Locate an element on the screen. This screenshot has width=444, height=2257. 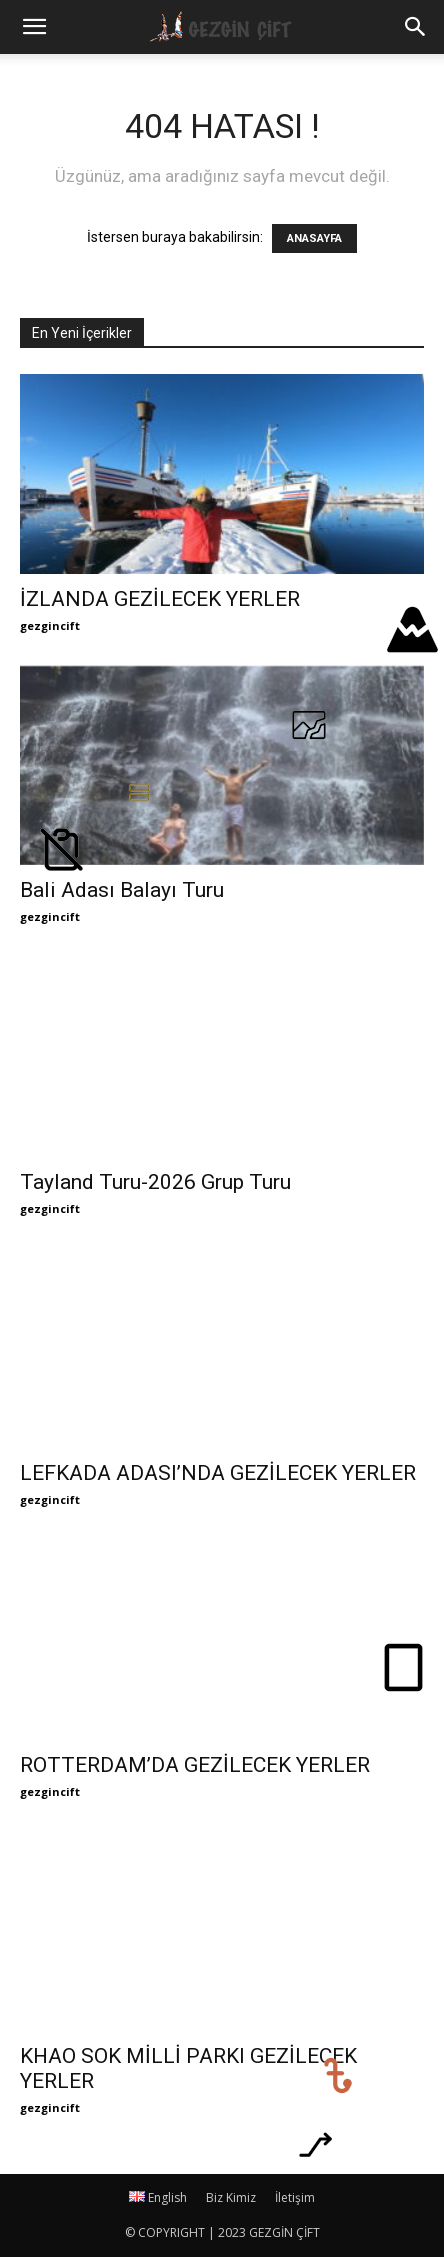
view outdoor or nature-related content is located at coordinates (412, 629).